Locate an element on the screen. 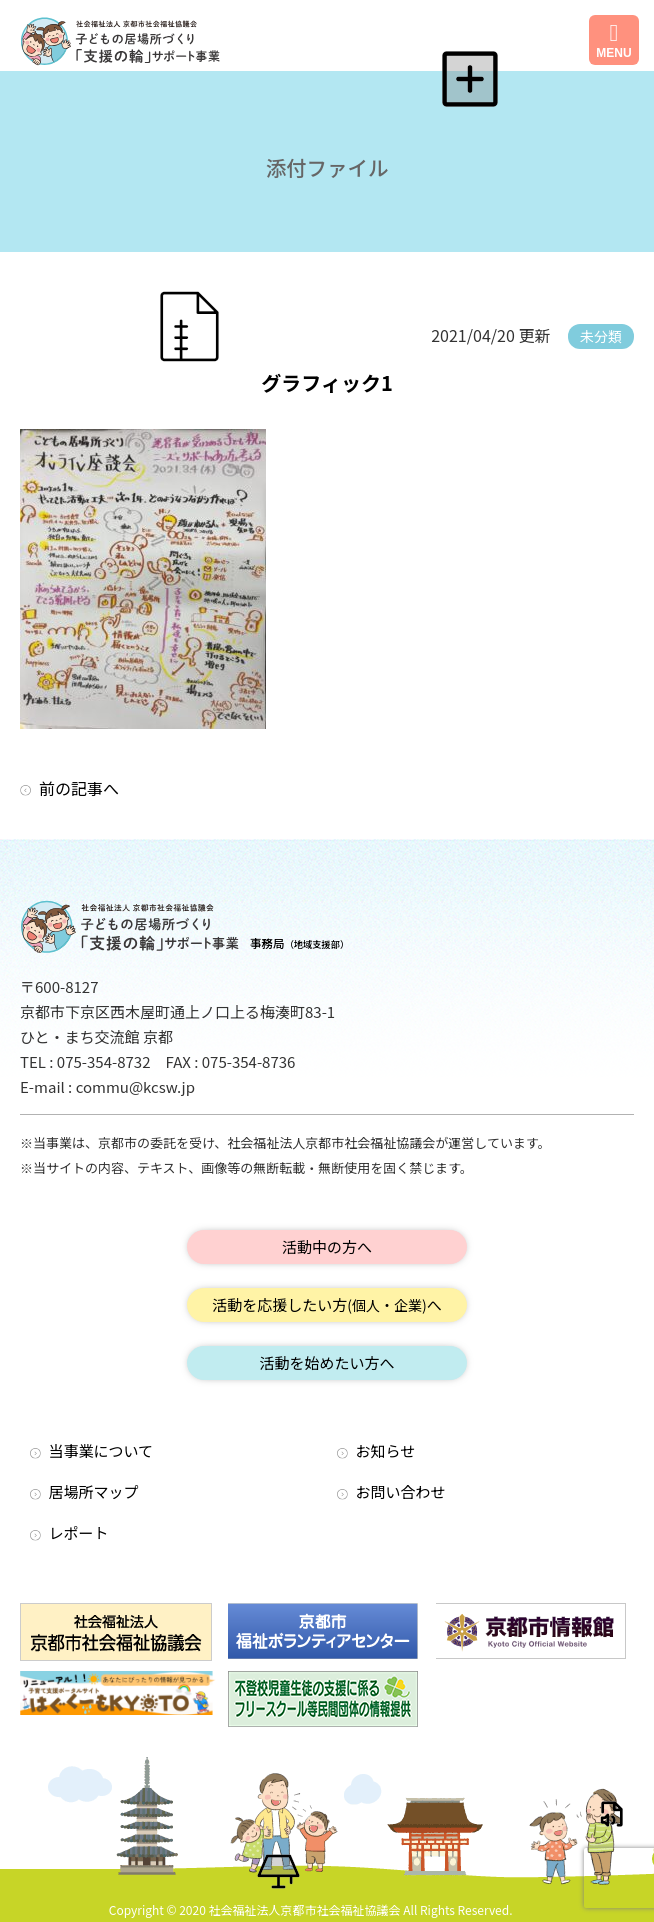 This screenshot has height=1922, width=654. toggle desk lamp or lighting settings is located at coordinates (278, 1871).